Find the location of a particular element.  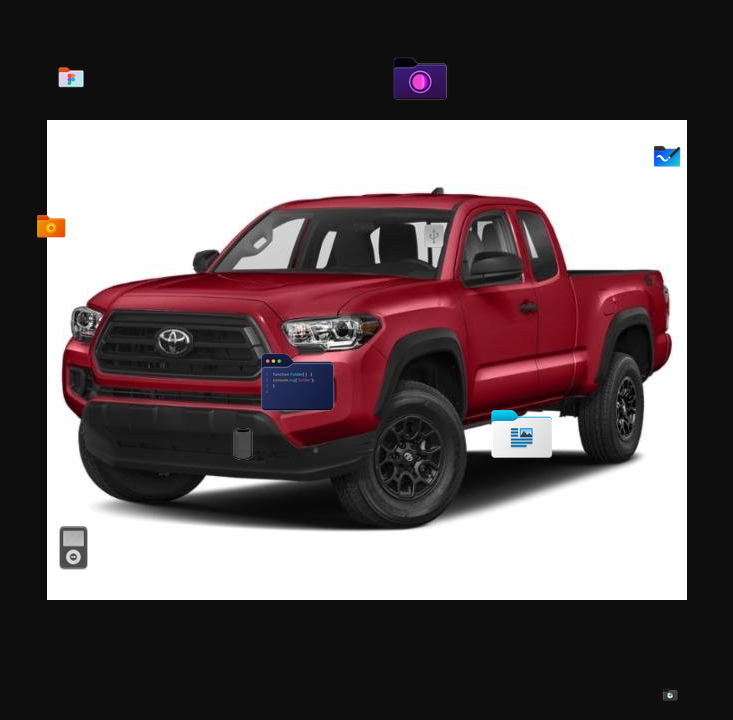

mac pro (cylinder model) in finder sidebar is located at coordinates (243, 444).